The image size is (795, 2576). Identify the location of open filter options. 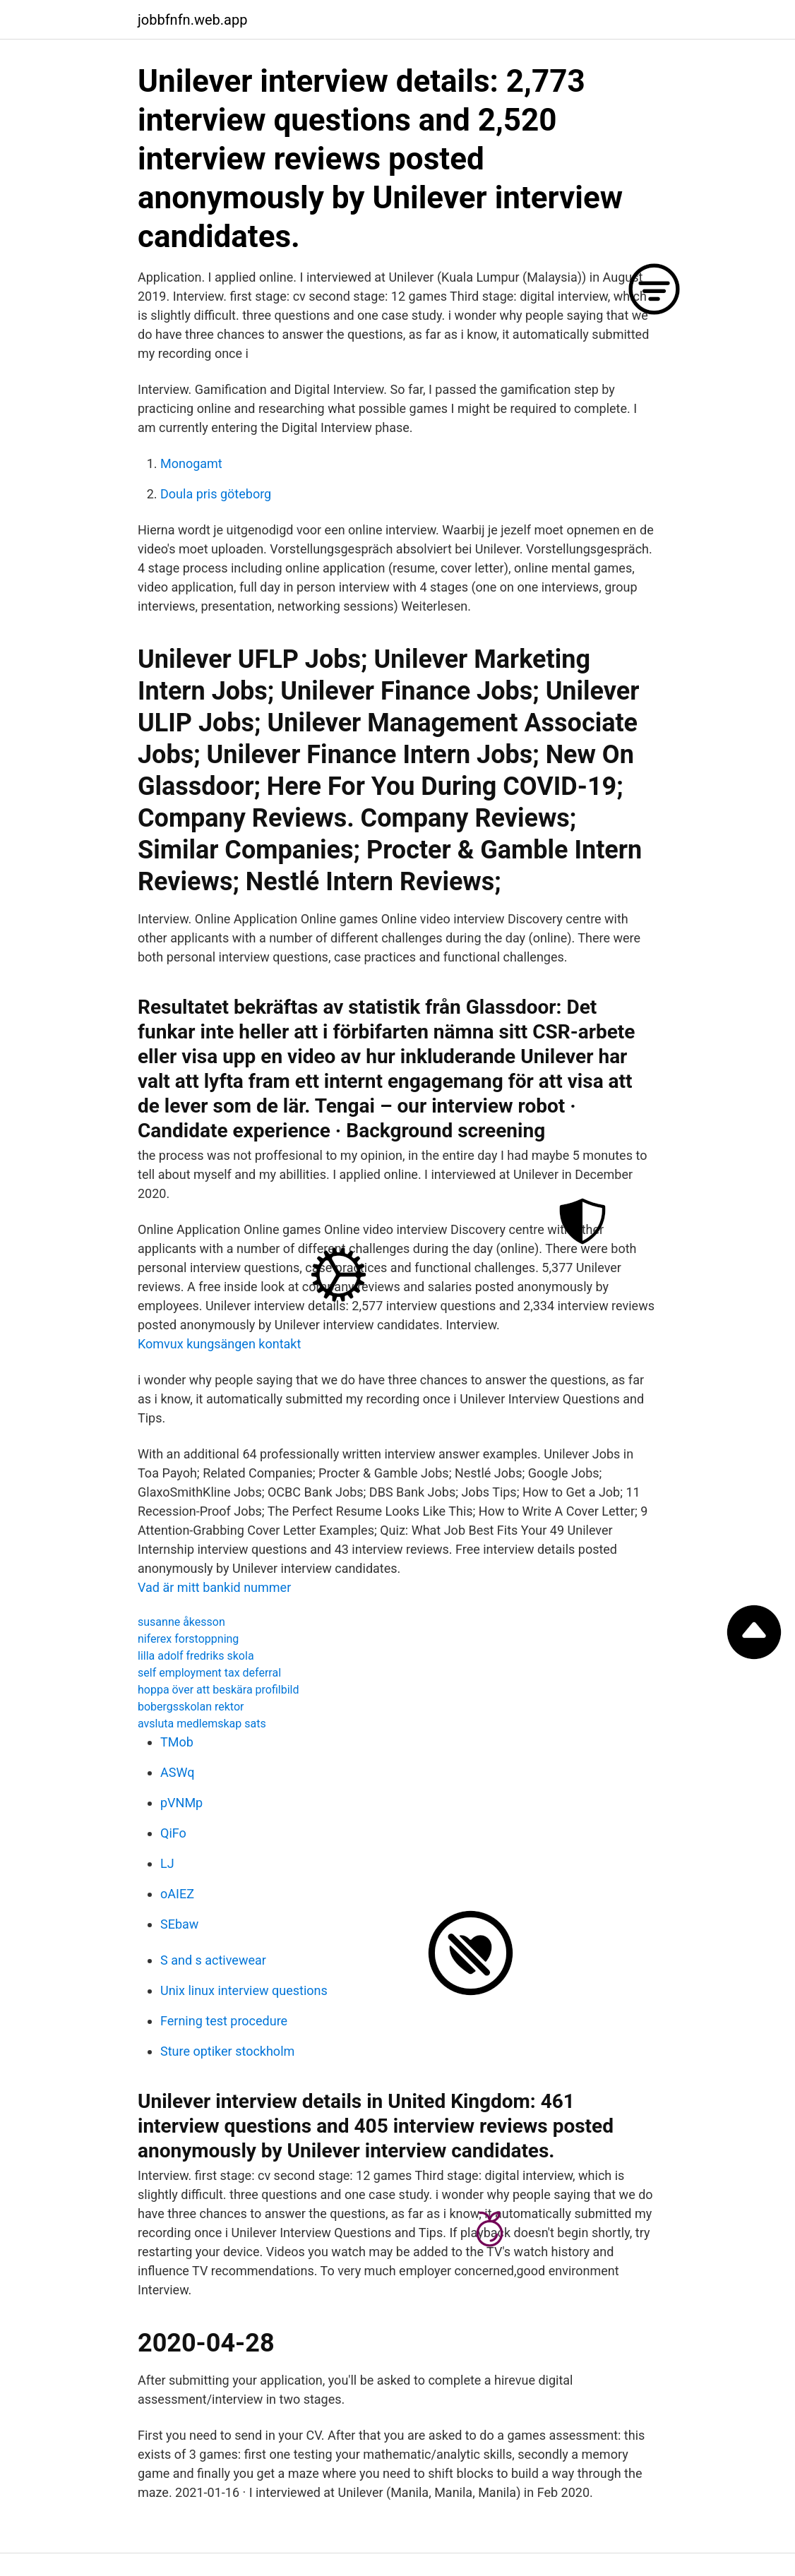
(654, 289).